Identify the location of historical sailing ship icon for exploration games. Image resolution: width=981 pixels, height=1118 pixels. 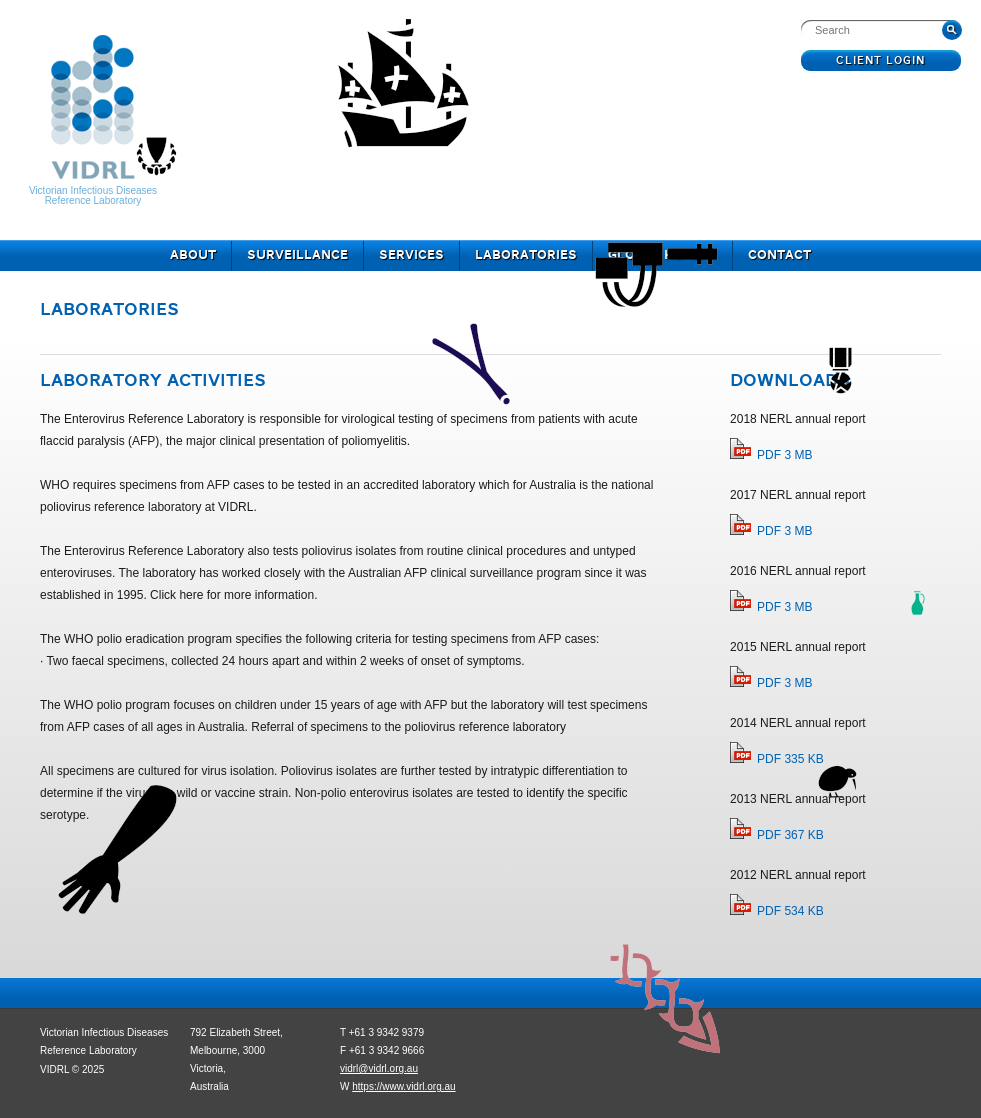
(403, 80).